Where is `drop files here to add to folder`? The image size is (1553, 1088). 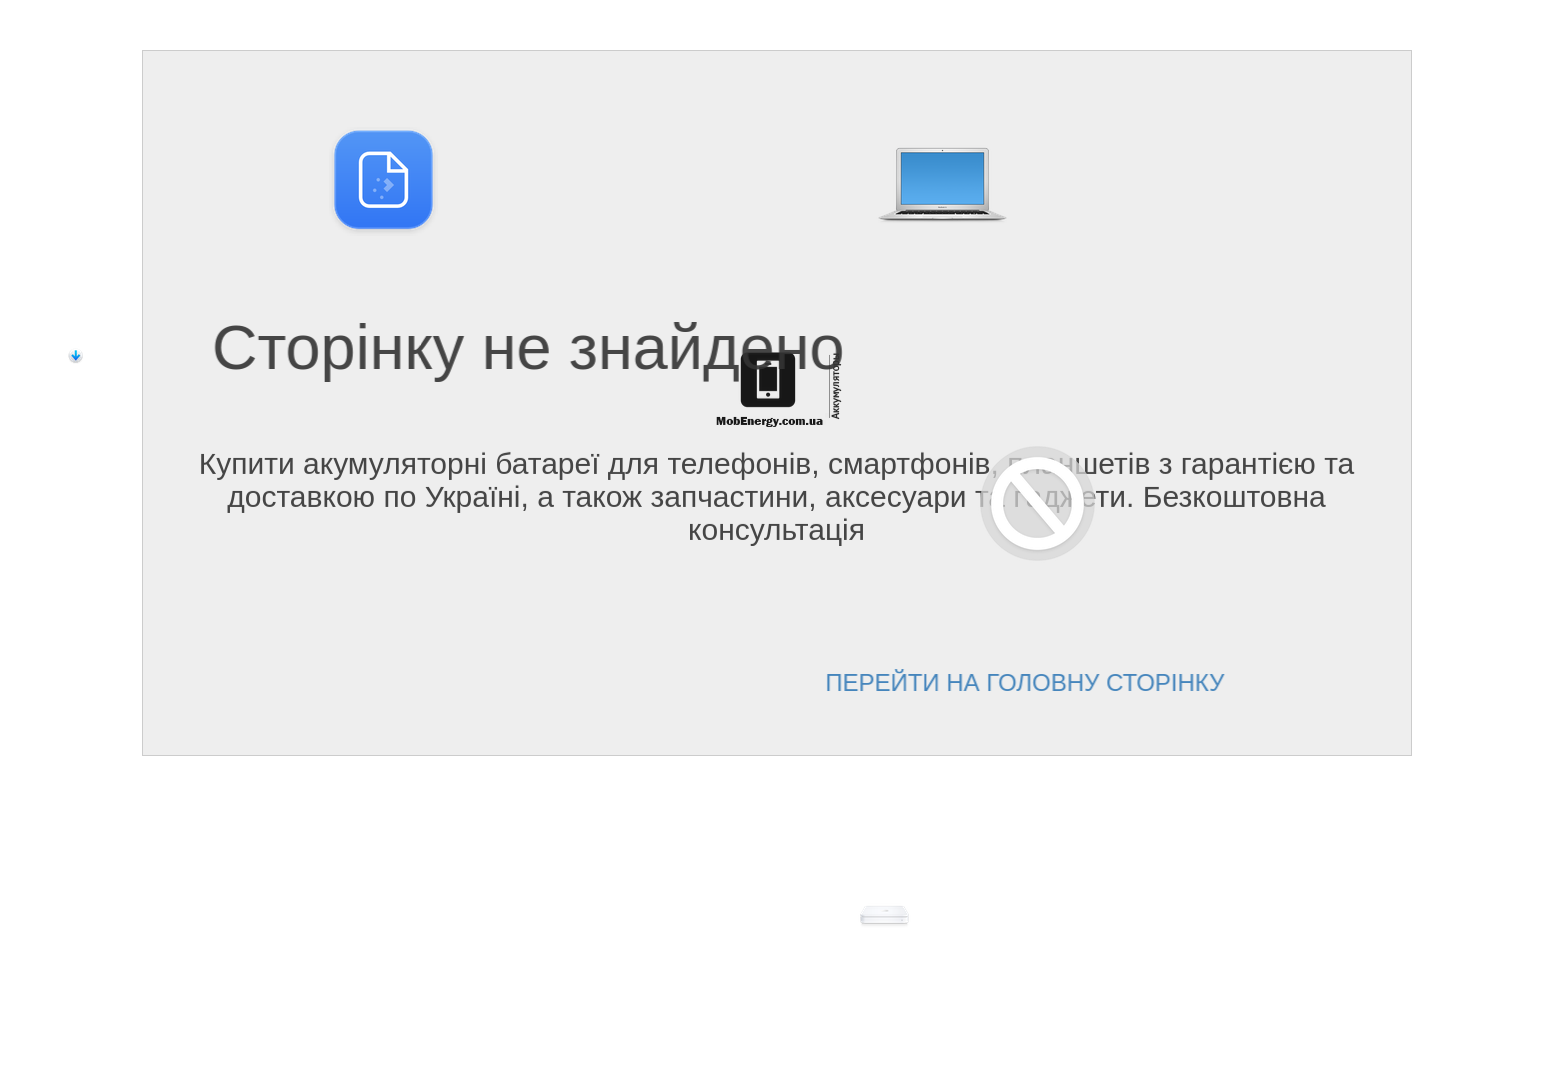
drop files here to add to folder is located at coordinates (48, 334).